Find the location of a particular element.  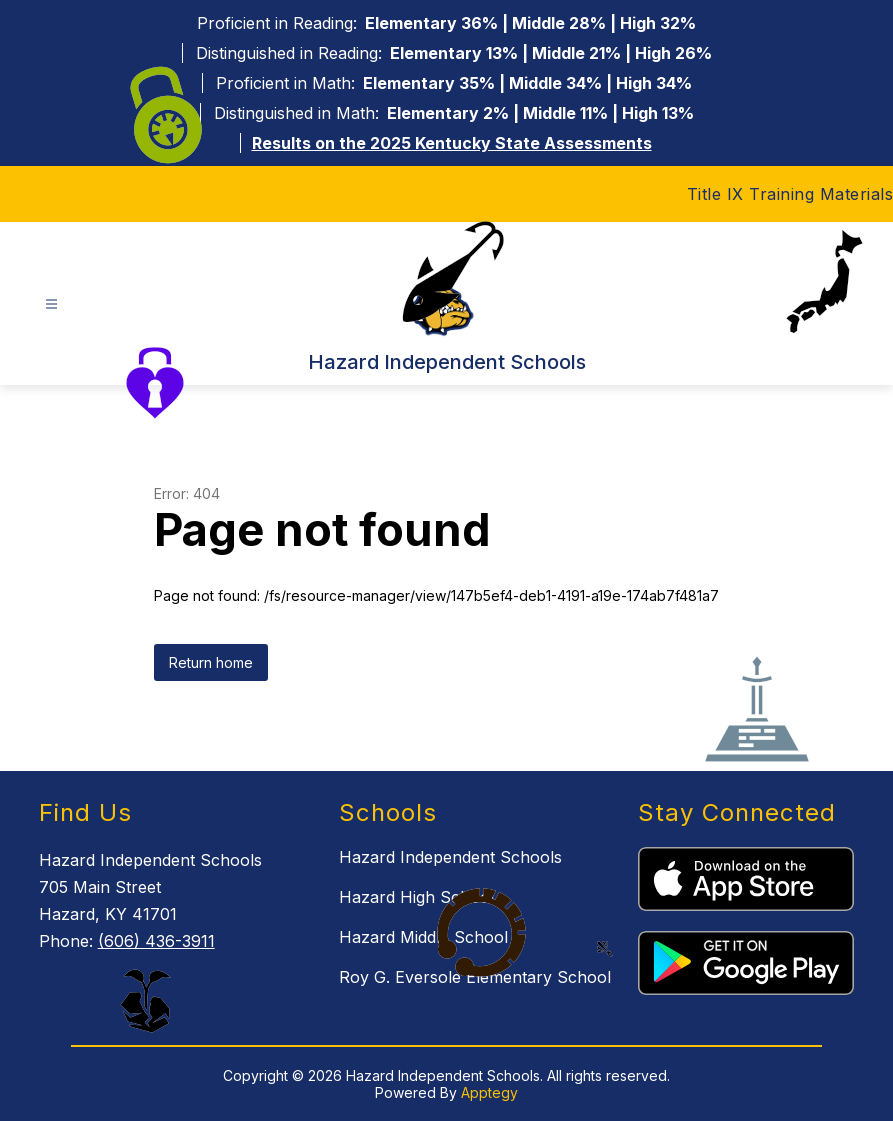

select japan as your region or country is located at coordinates (824, 281).